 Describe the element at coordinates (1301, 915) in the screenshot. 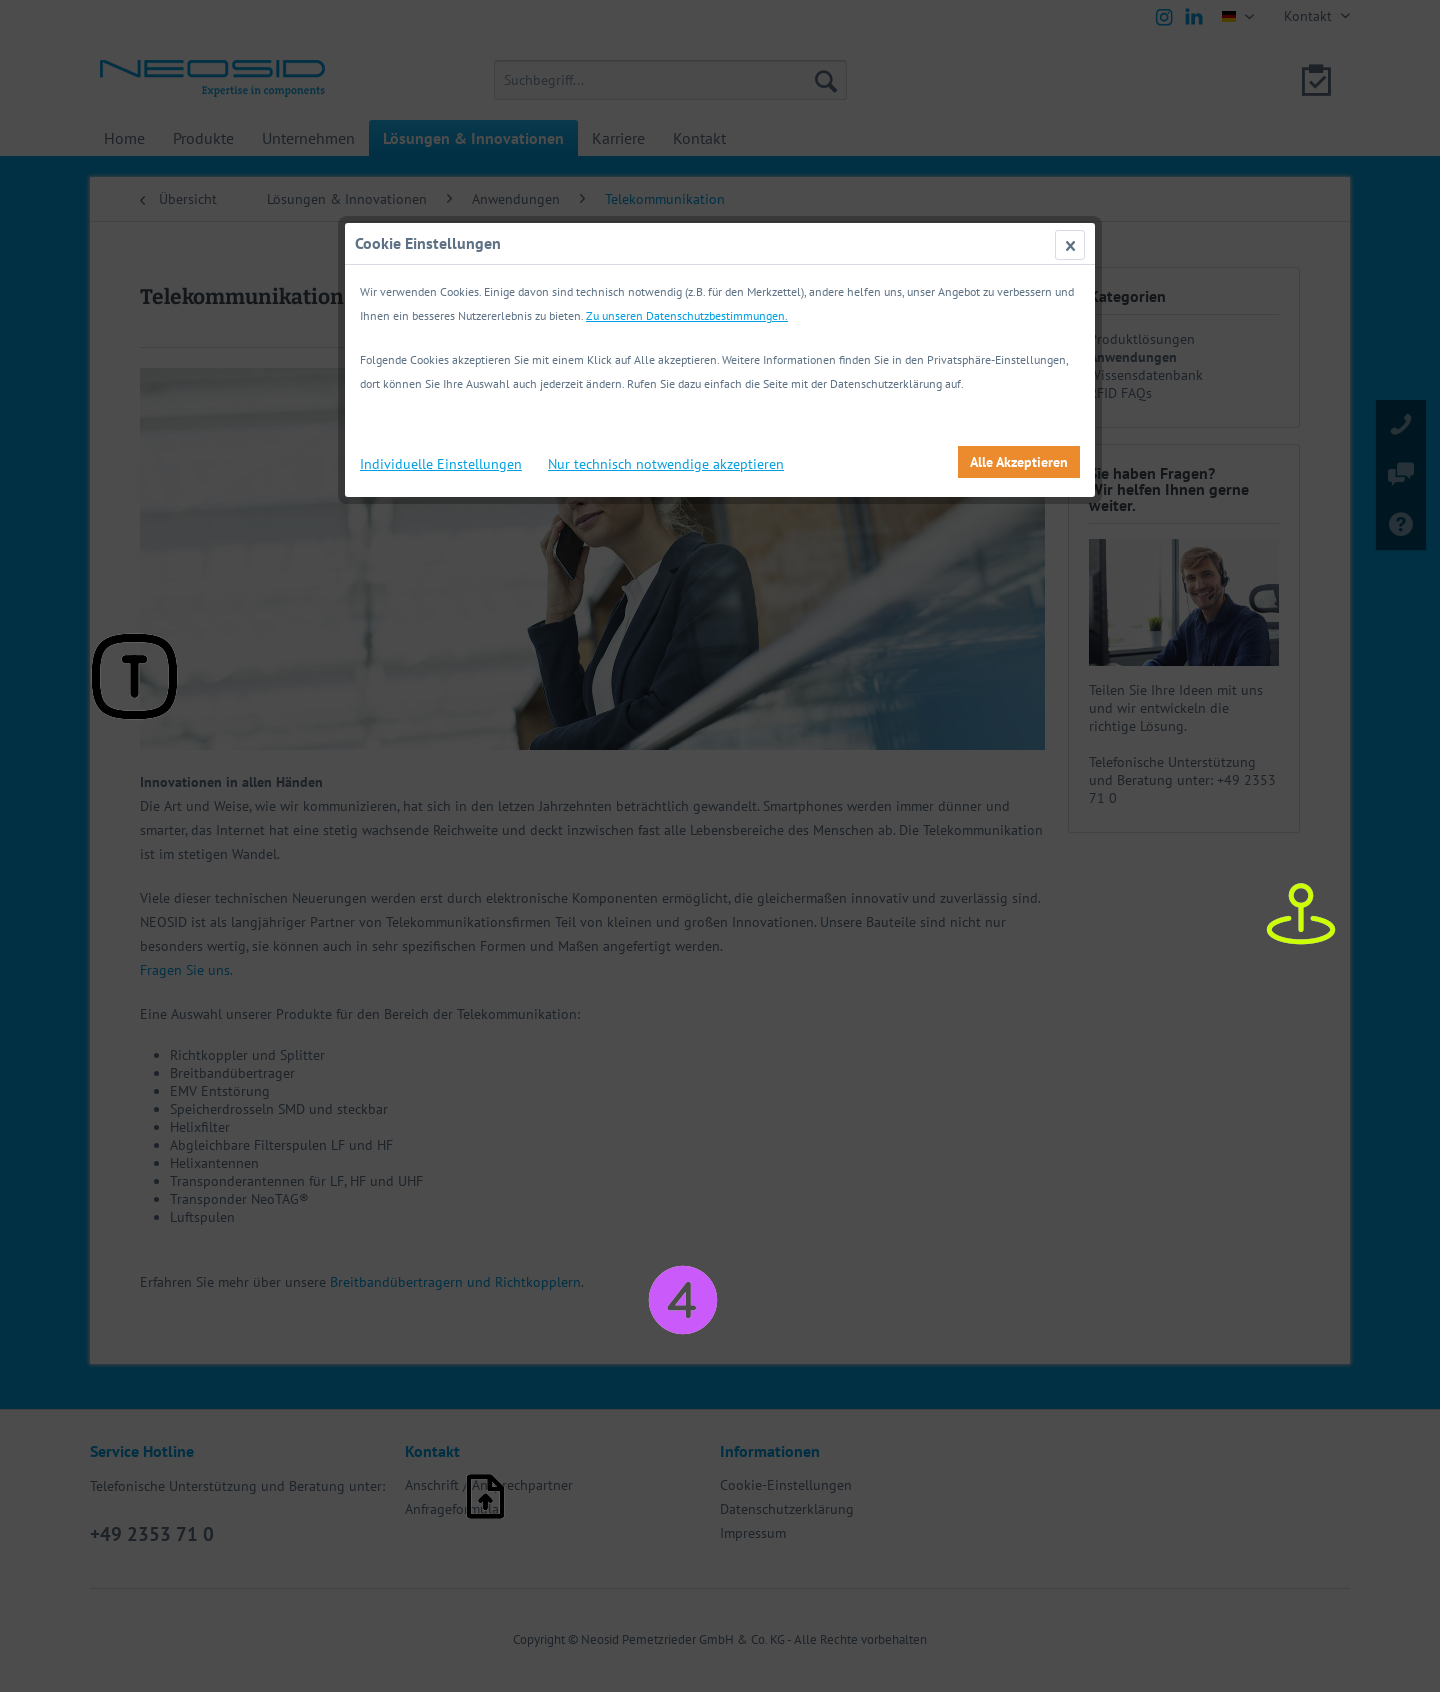

I see `view location area or radius` at that location.